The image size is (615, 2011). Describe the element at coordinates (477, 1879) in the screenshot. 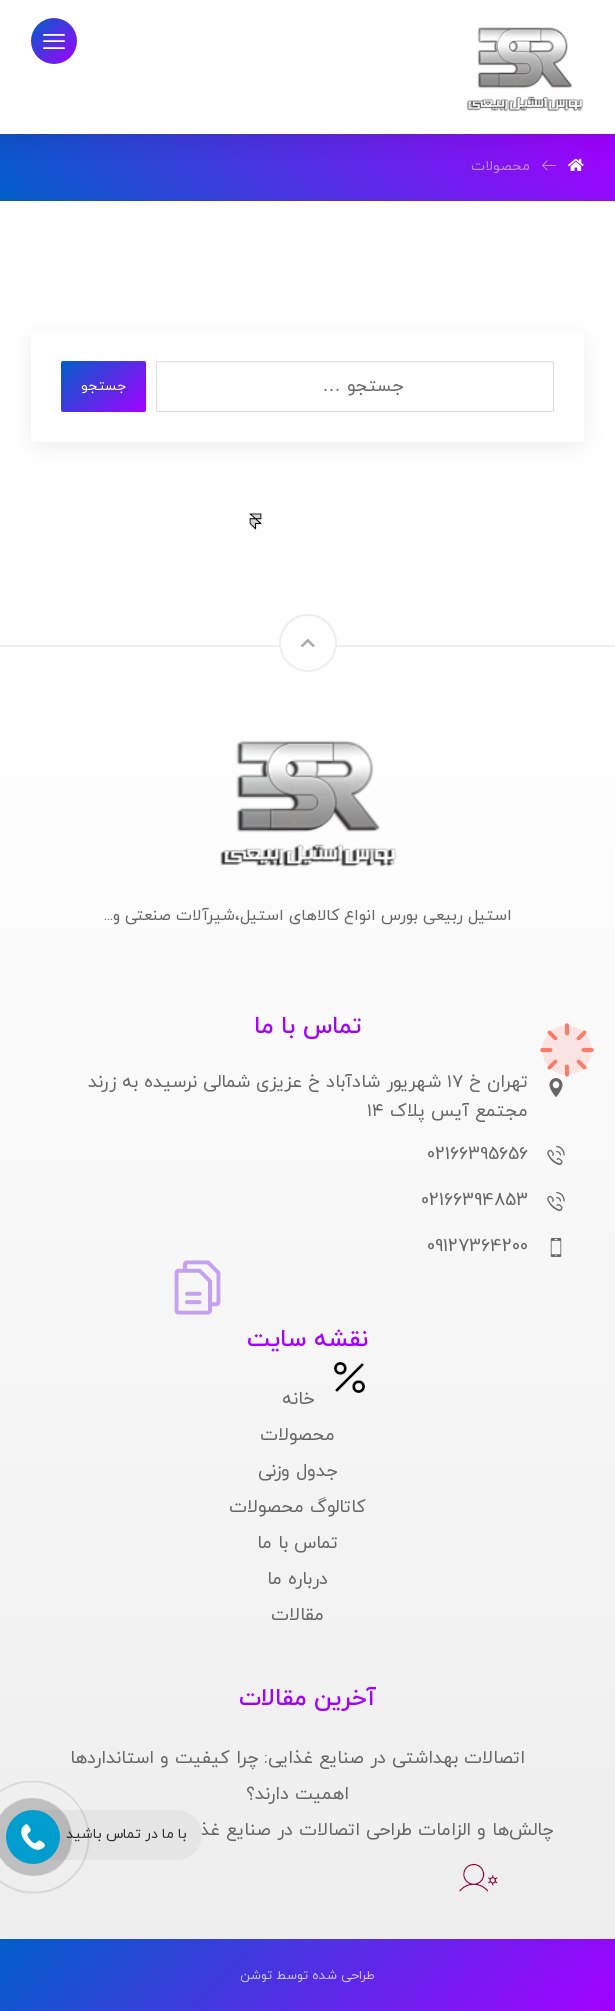

I see `access user settings` at that location.